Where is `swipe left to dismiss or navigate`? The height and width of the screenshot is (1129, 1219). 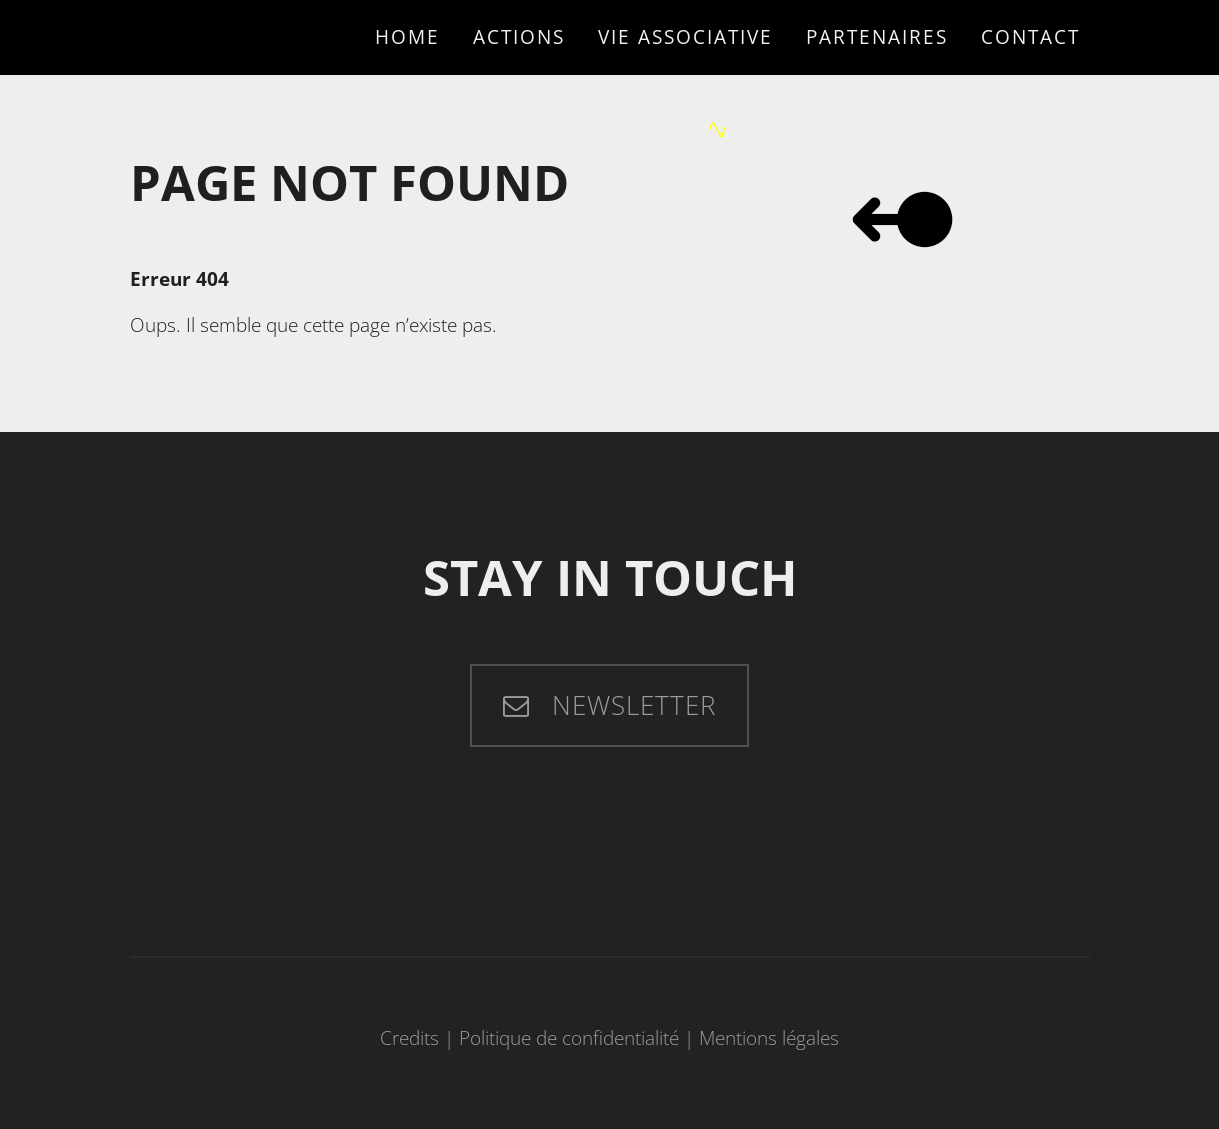 swipe left to dismiss or navigate is located at coordinates (902, 219).